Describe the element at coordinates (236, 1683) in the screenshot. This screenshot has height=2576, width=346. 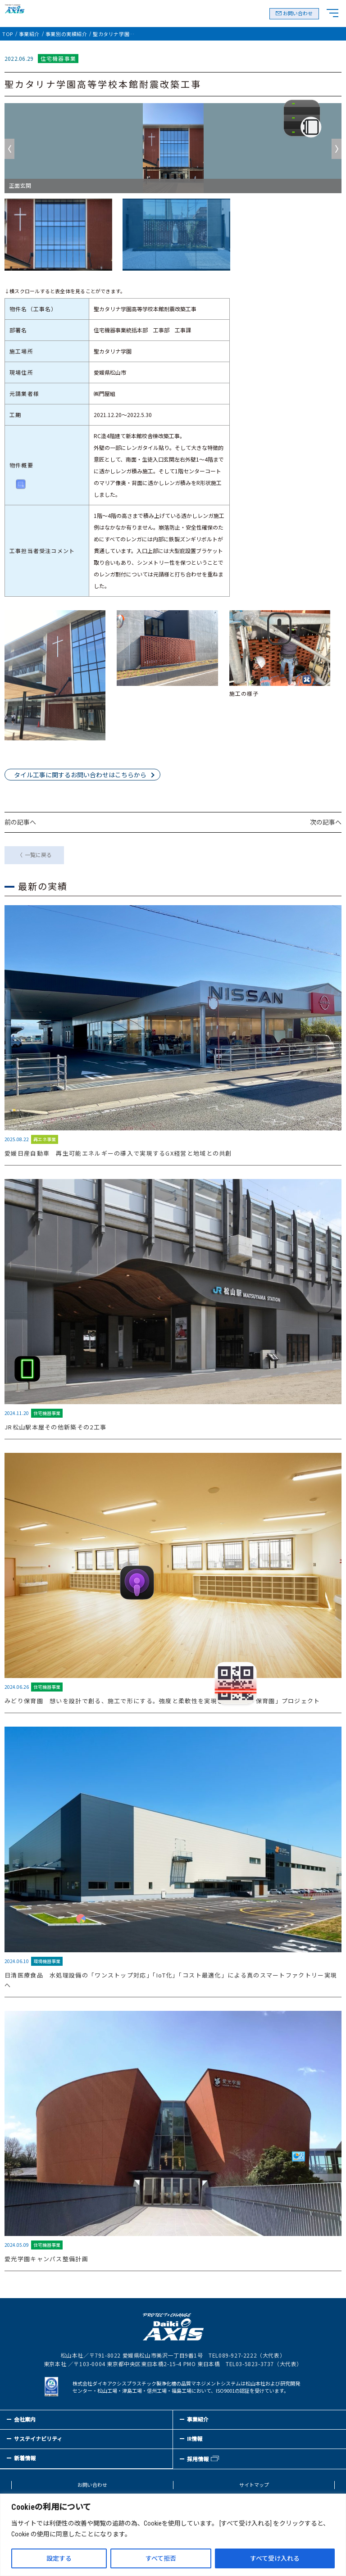
I see `open QR code scanner app` at that location.